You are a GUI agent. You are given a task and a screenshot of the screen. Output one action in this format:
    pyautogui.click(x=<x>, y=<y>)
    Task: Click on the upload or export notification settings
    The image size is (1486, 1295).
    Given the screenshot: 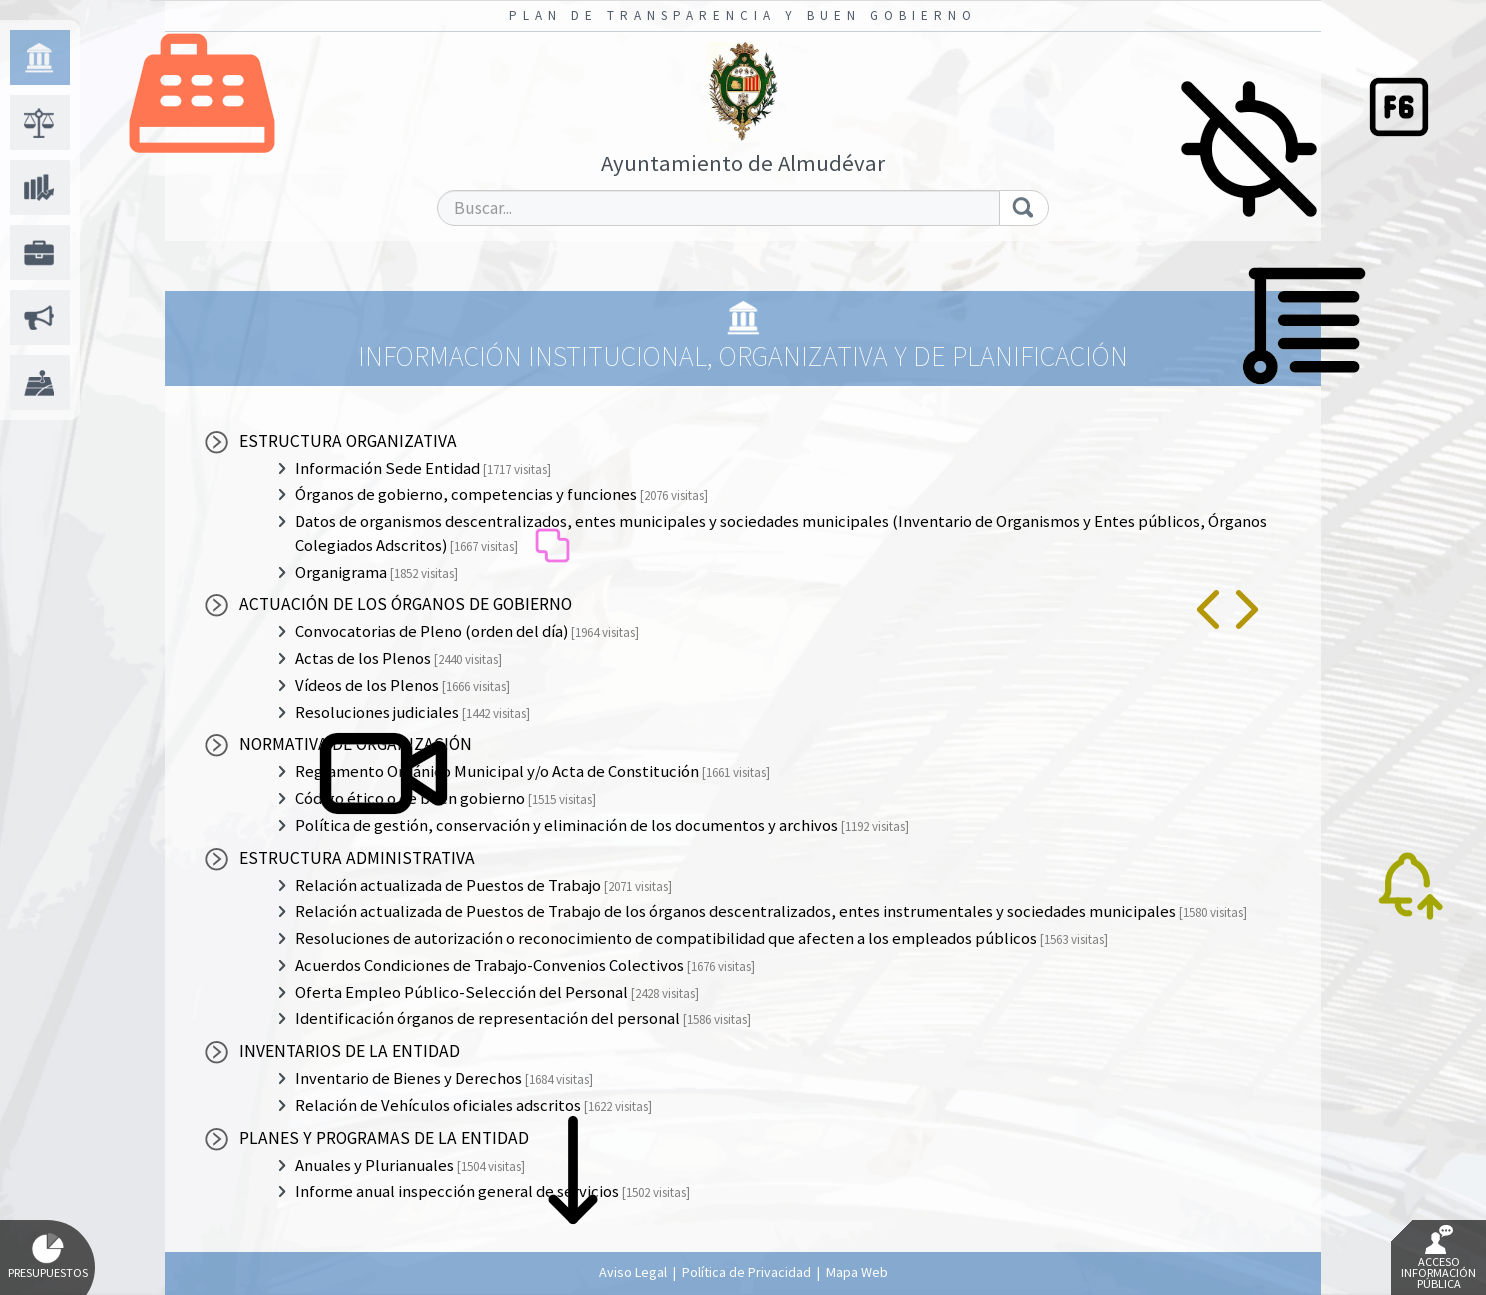 What is the action you would take?
    pyautogui.click(x=1407, y=884)
    